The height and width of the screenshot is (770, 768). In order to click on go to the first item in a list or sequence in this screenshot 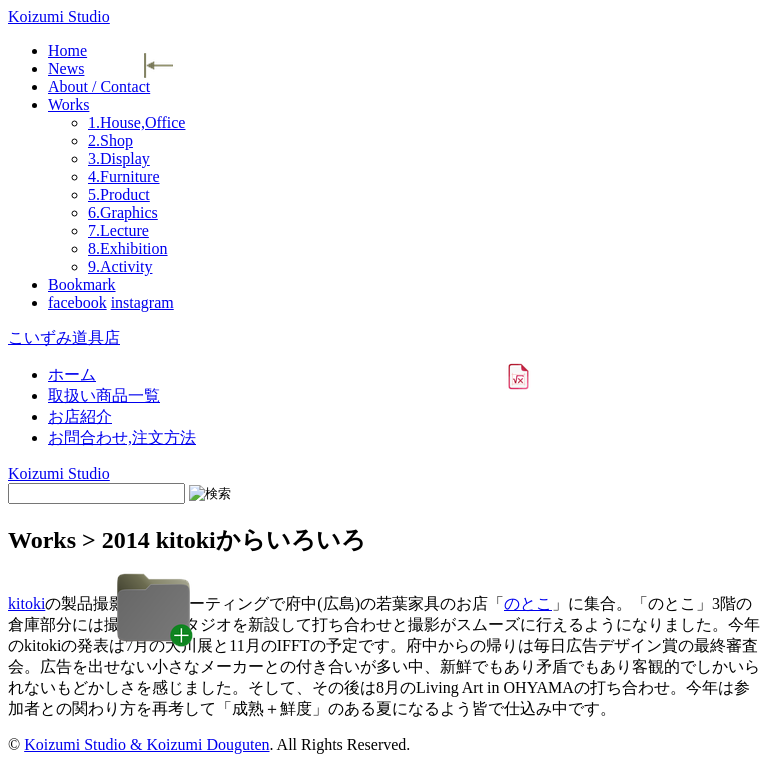, I will do `click(158, 65)`.